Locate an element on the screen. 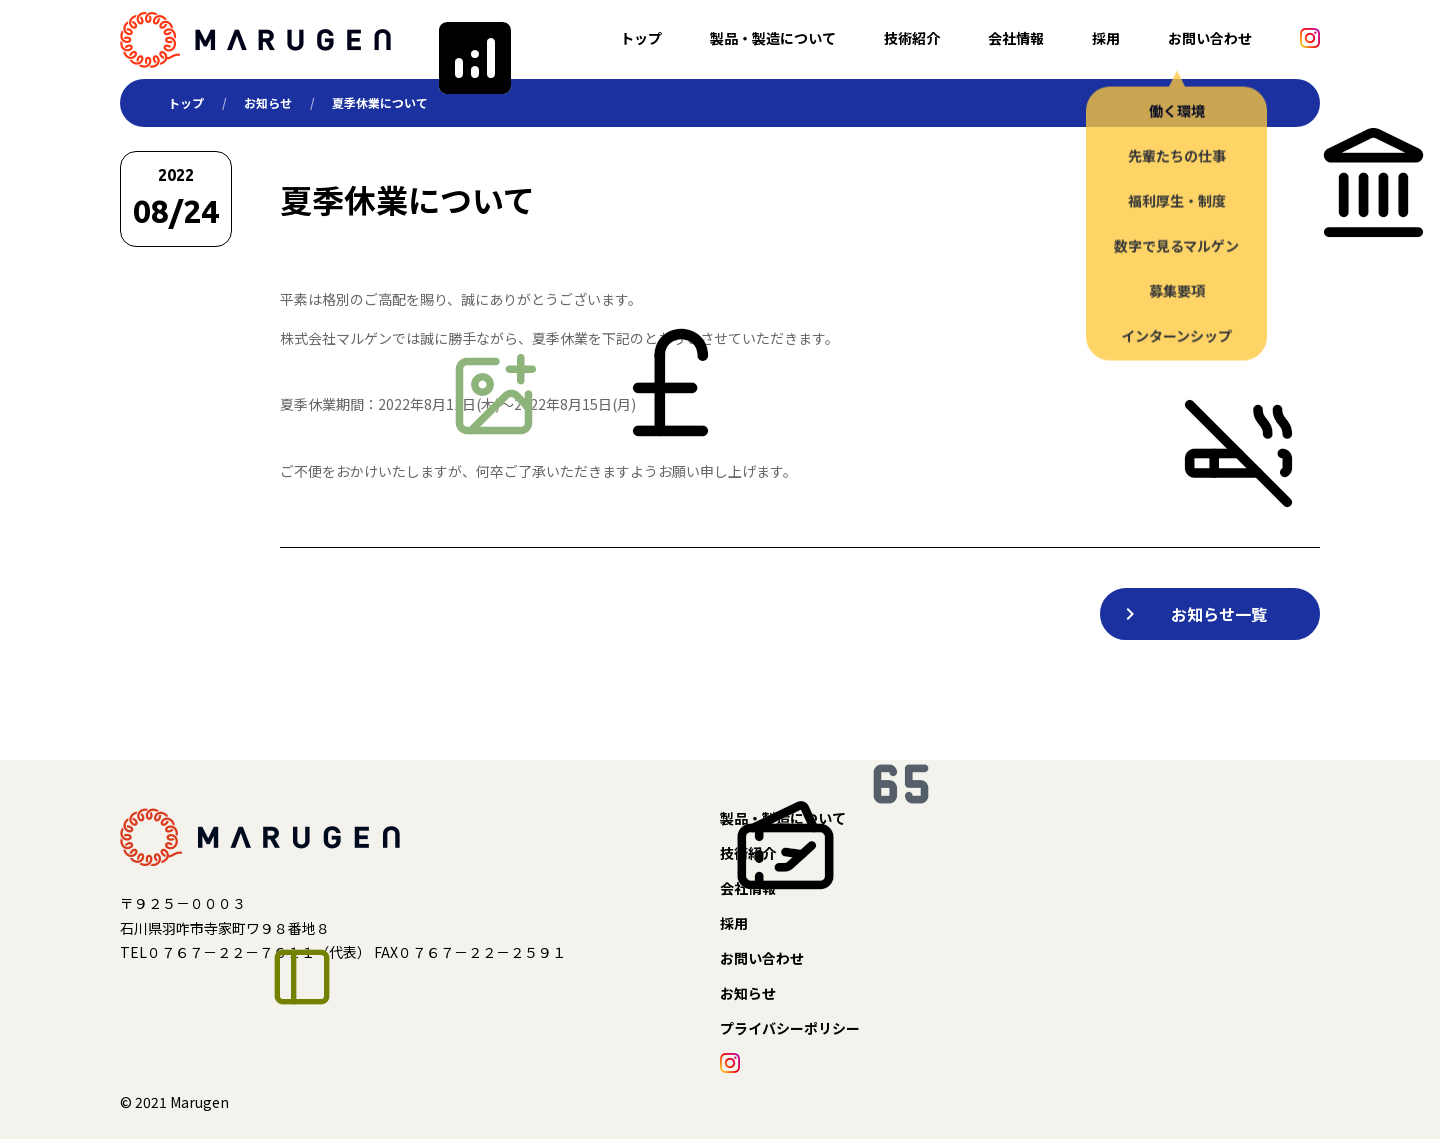 This screenshot has height=1139, width=1440. view flight tickets or boarding passes is located at coordinates (785, 845).